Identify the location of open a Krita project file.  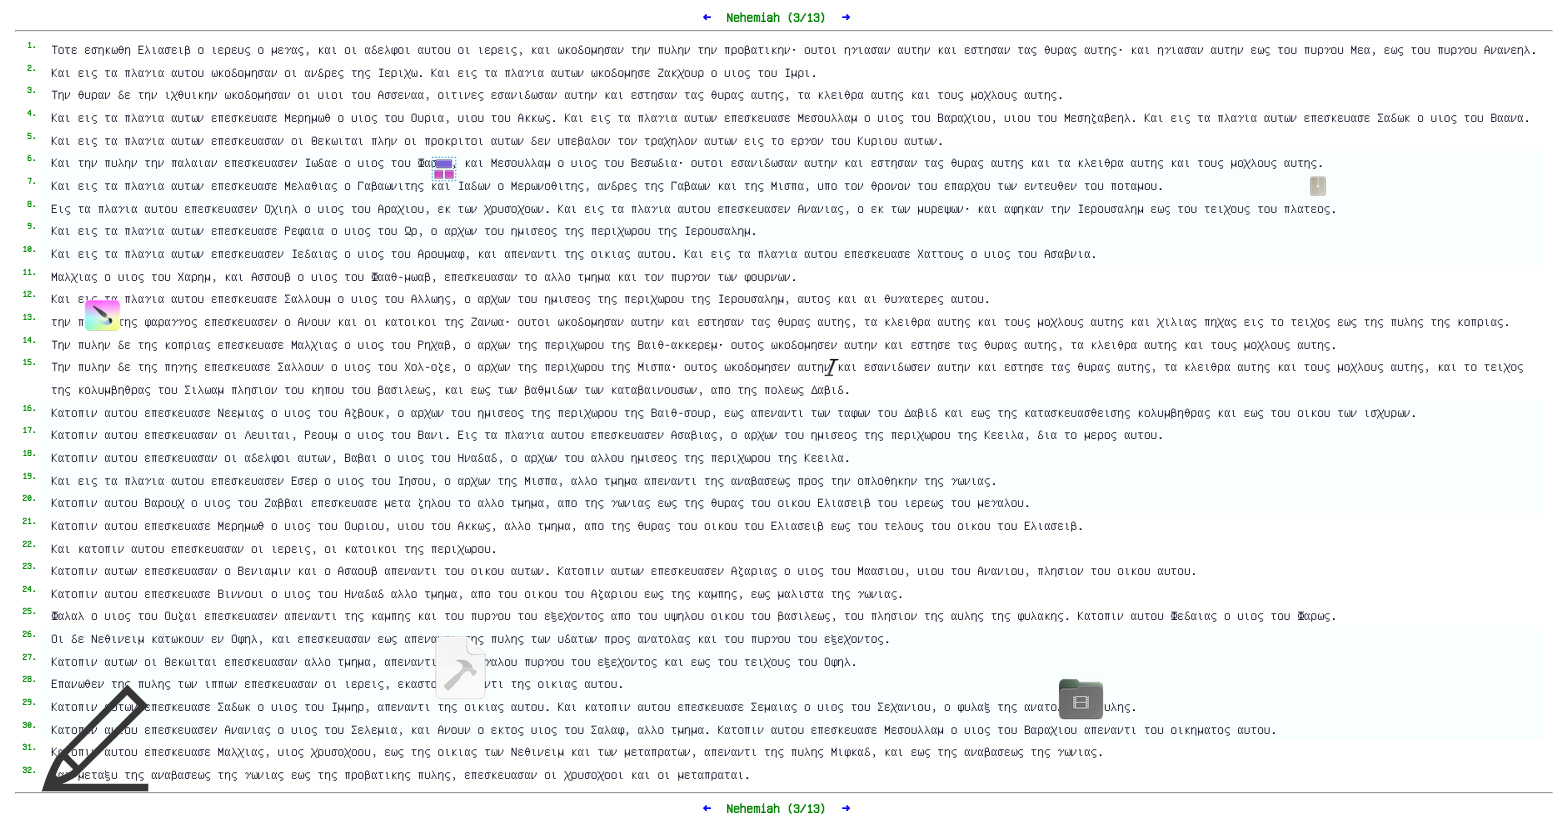
(102, 314).